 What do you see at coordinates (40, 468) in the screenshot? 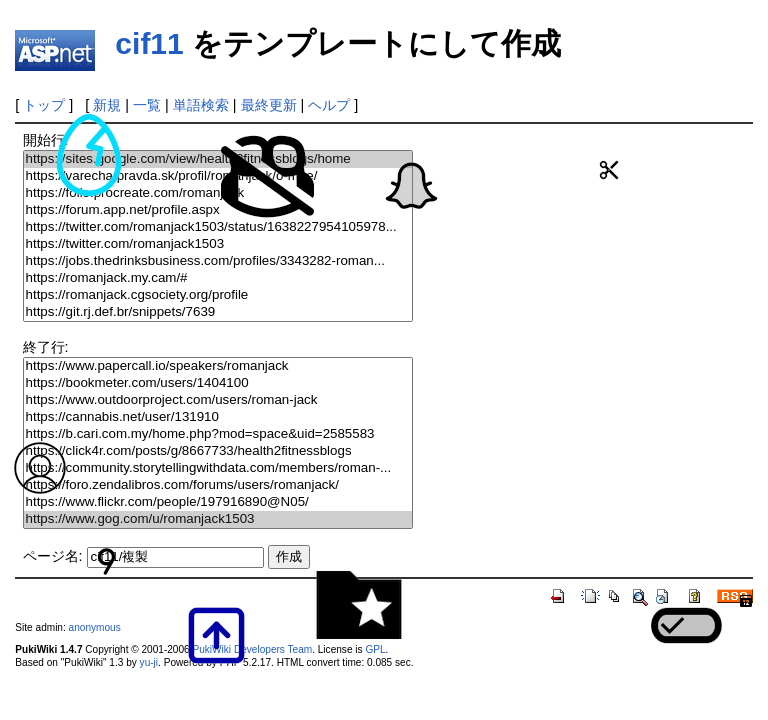
I see `view your profile` at bounding box center [40, 468].